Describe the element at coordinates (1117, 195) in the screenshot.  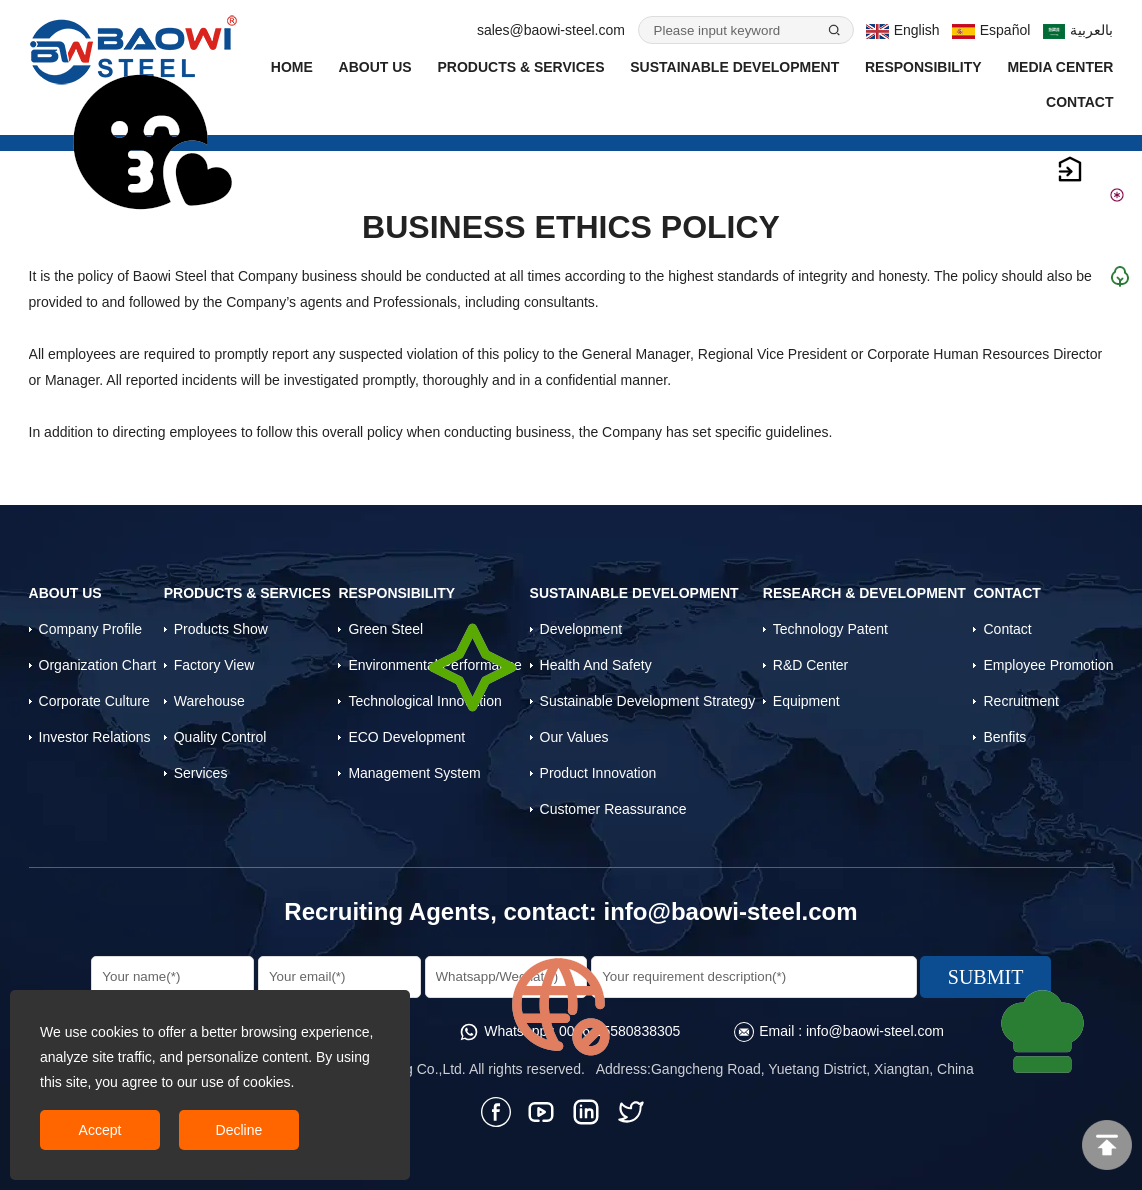
I see `access medical or health features` at that location.